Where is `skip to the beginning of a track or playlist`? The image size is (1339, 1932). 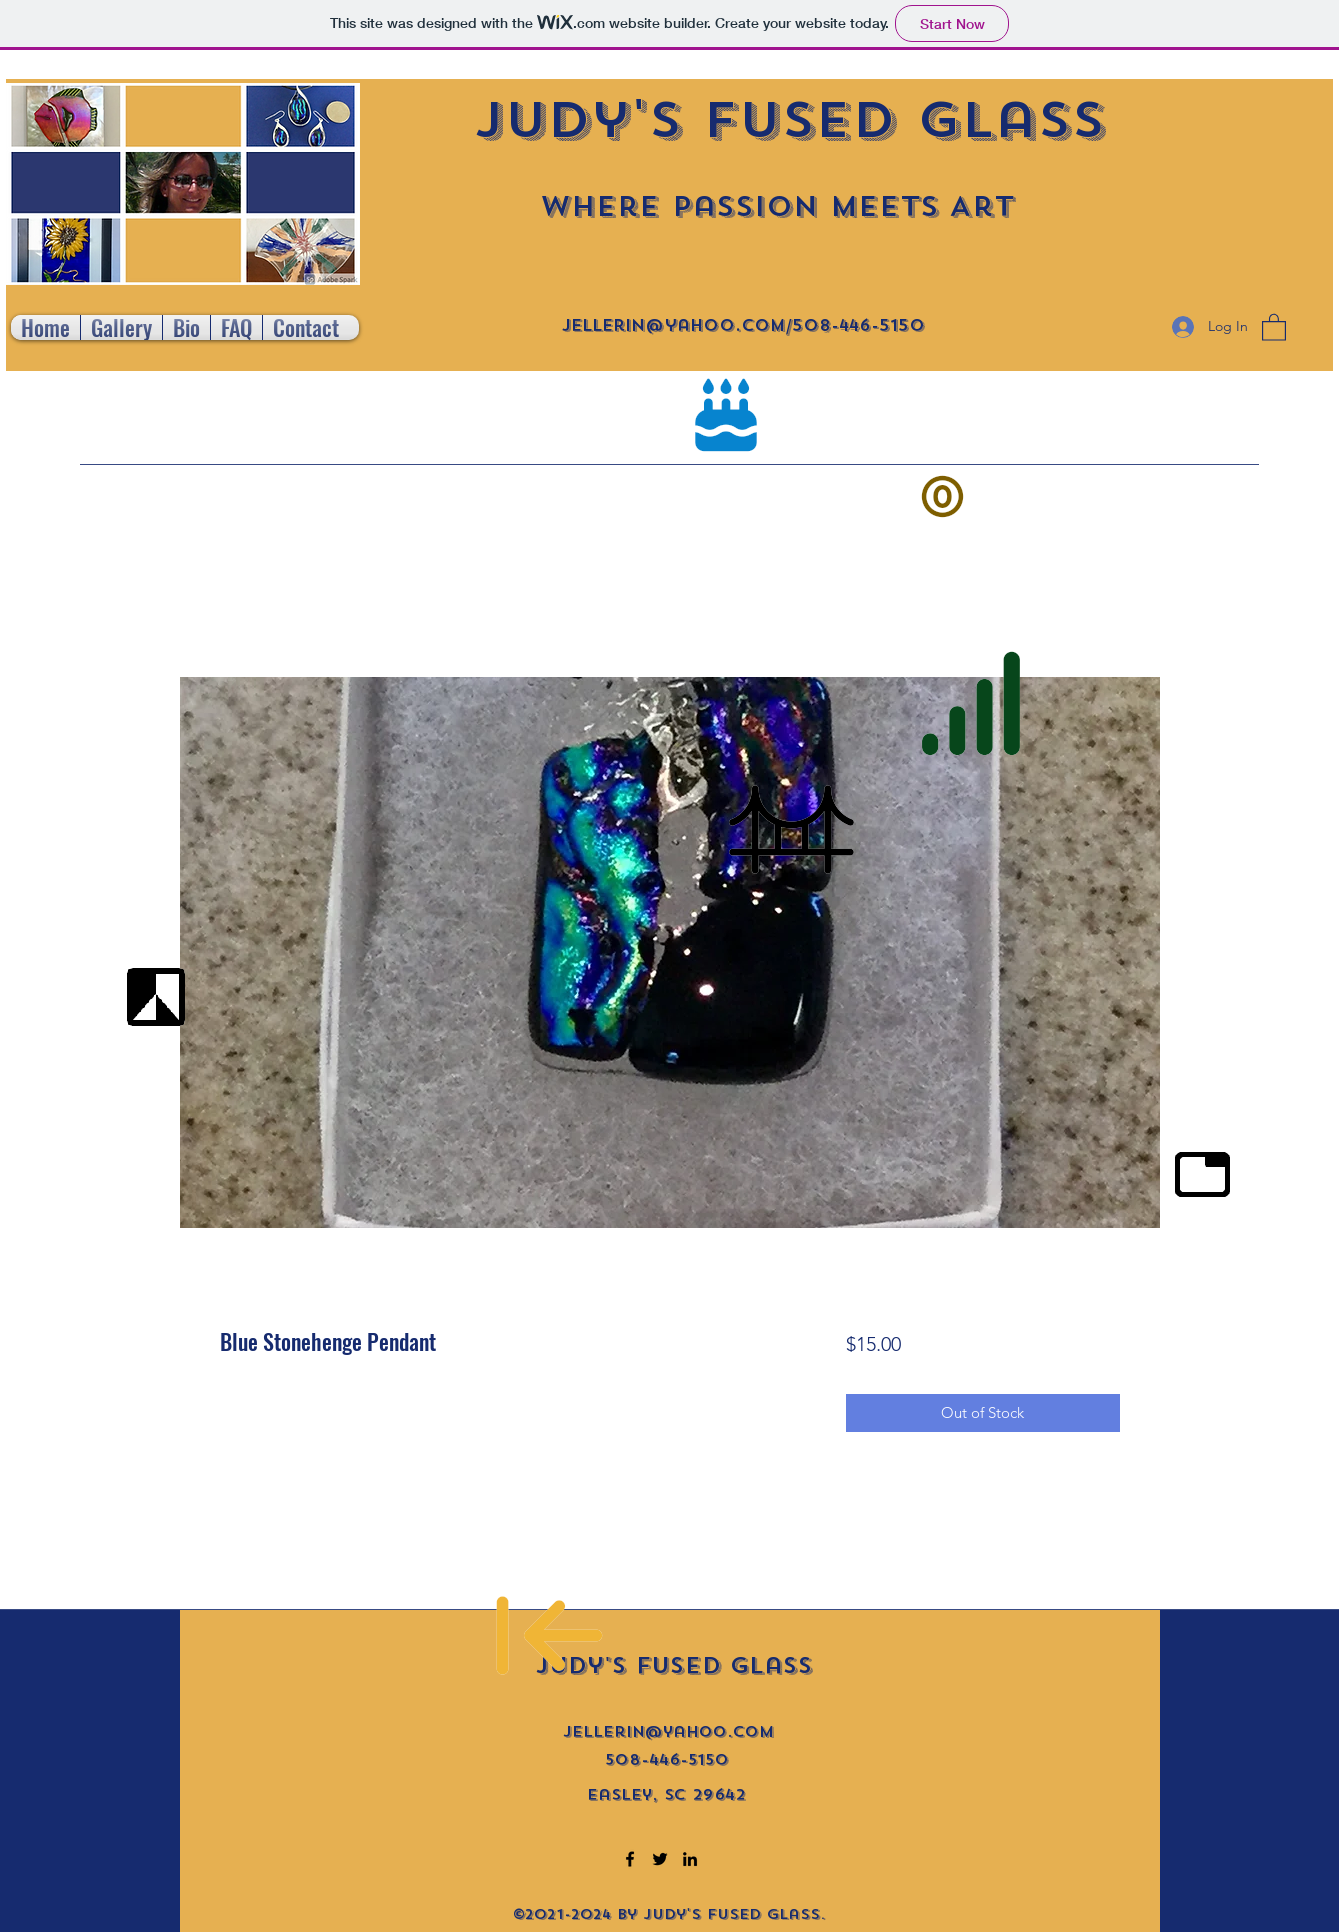
skip to the beginning of a track or playlist is located at coordinates (547, 1635).